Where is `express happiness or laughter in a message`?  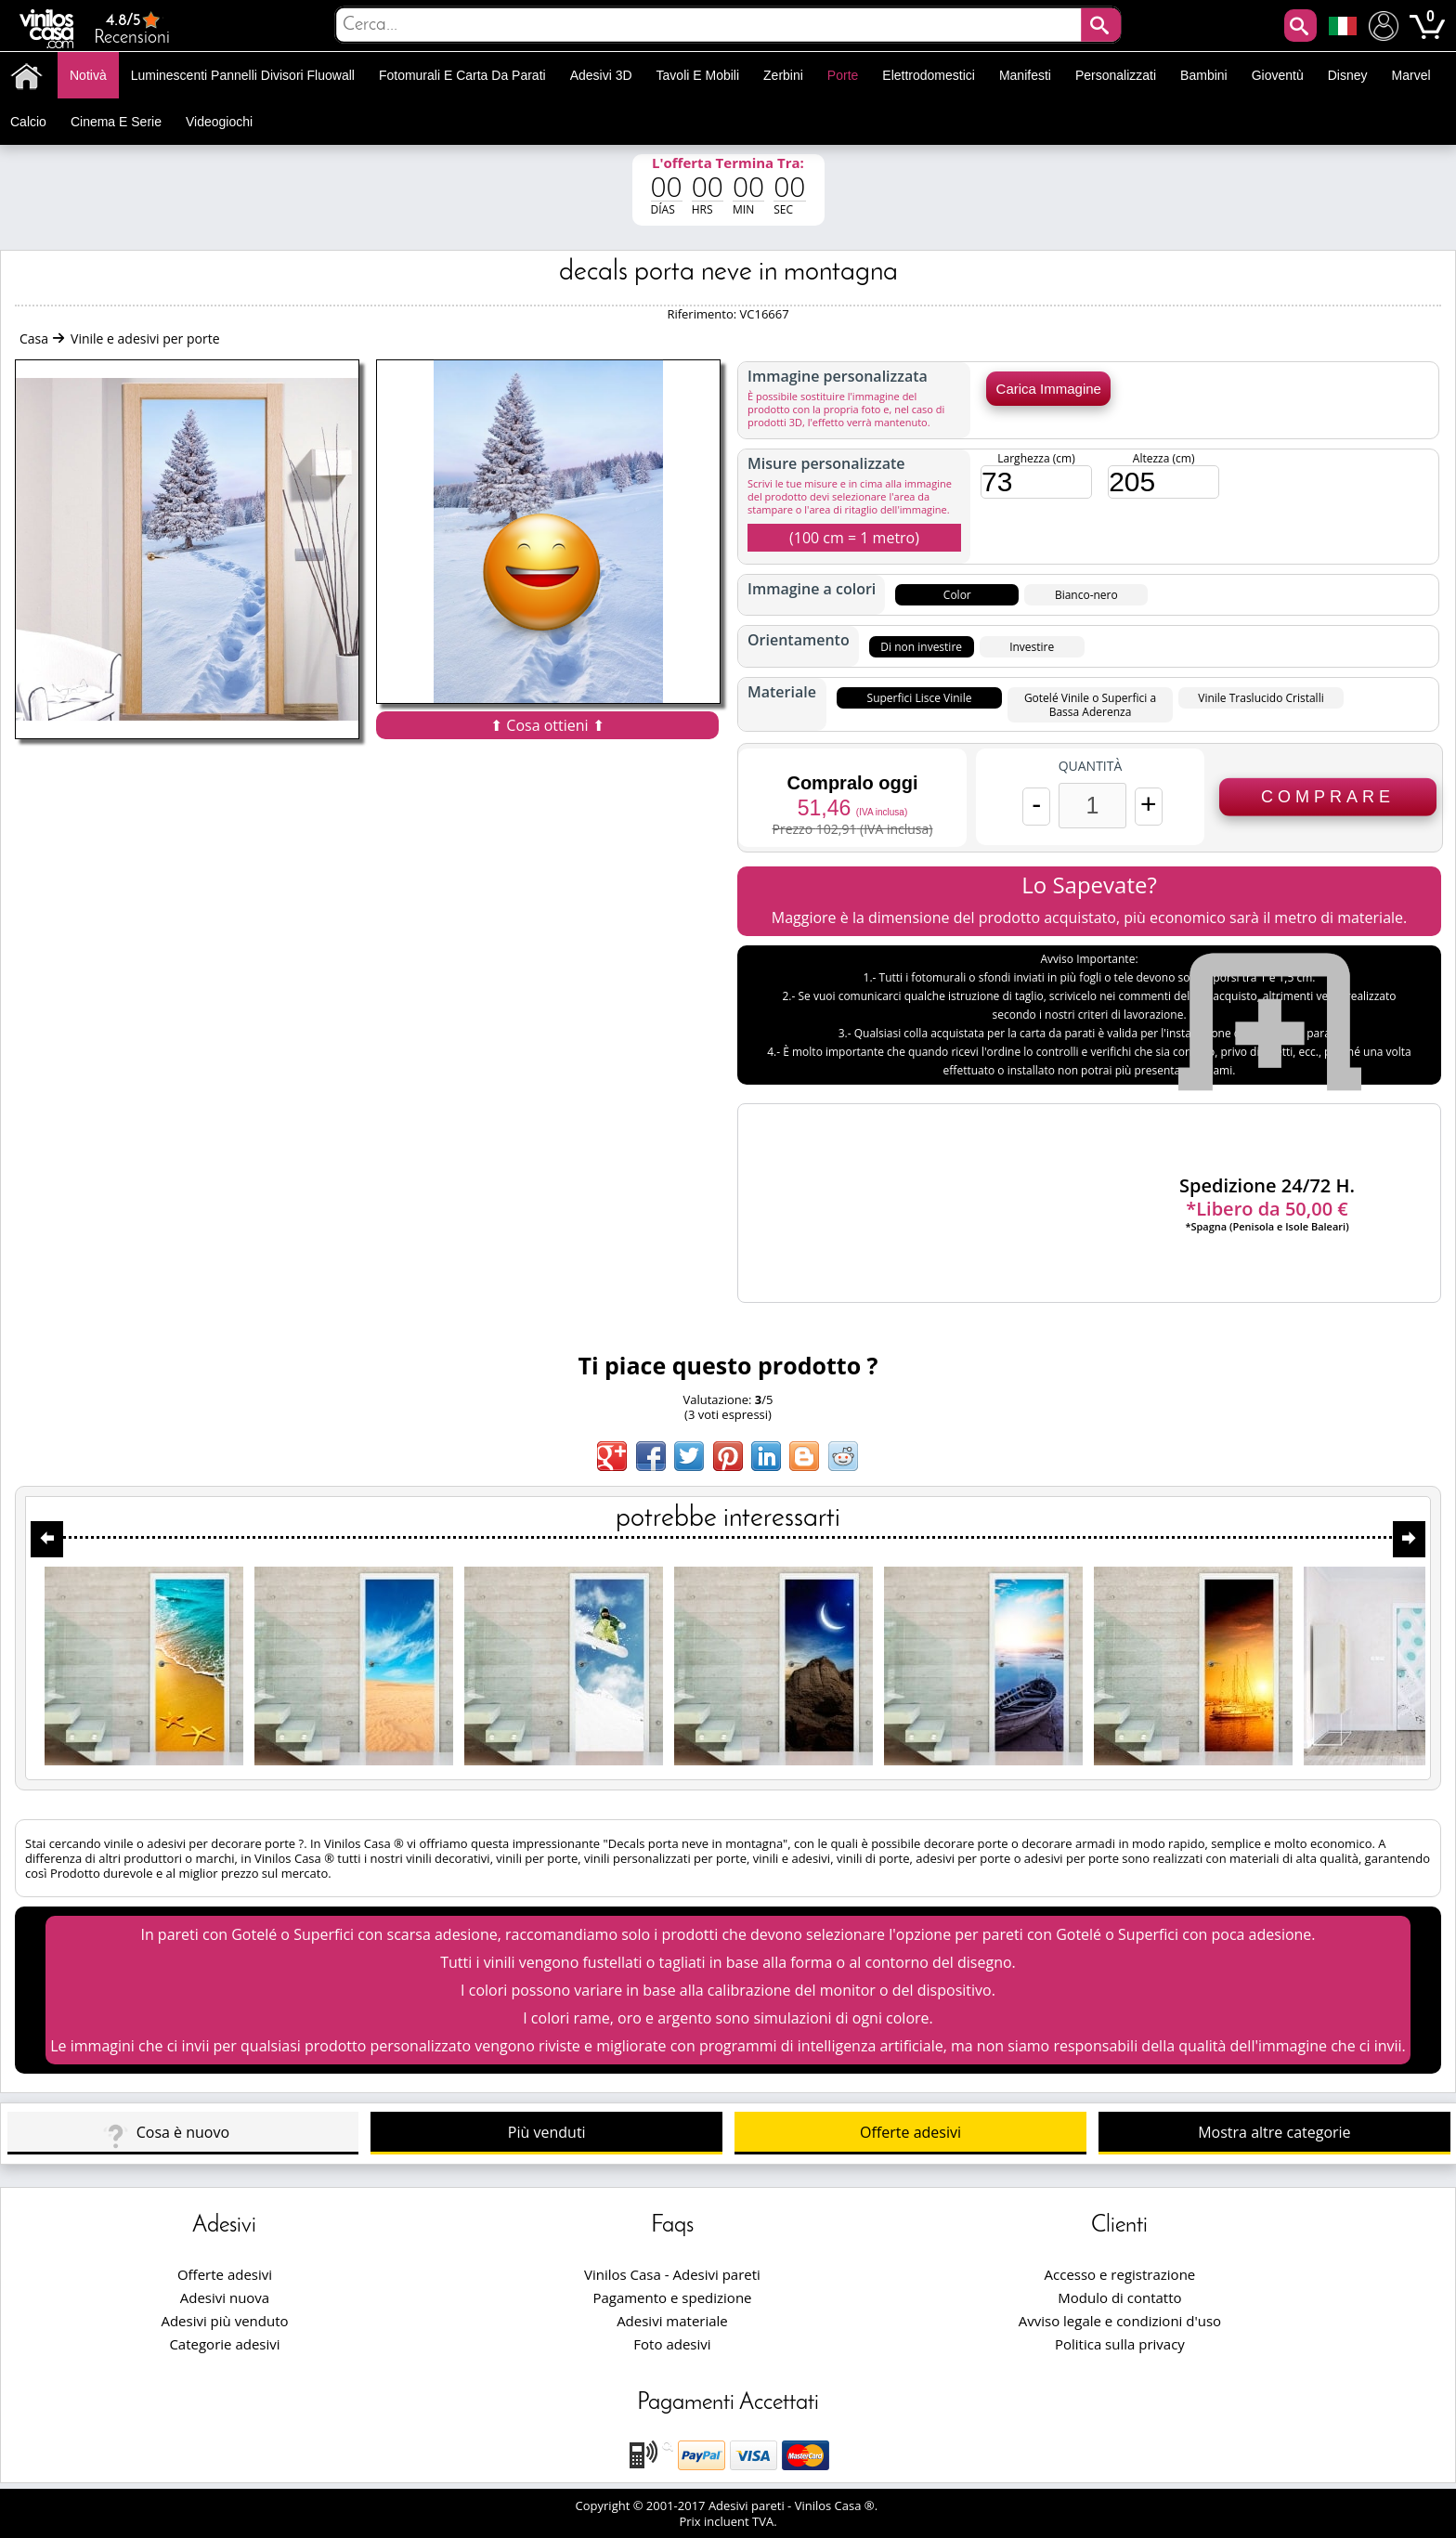 express happiness or laughter in a message is located at coordinates (542, 578).